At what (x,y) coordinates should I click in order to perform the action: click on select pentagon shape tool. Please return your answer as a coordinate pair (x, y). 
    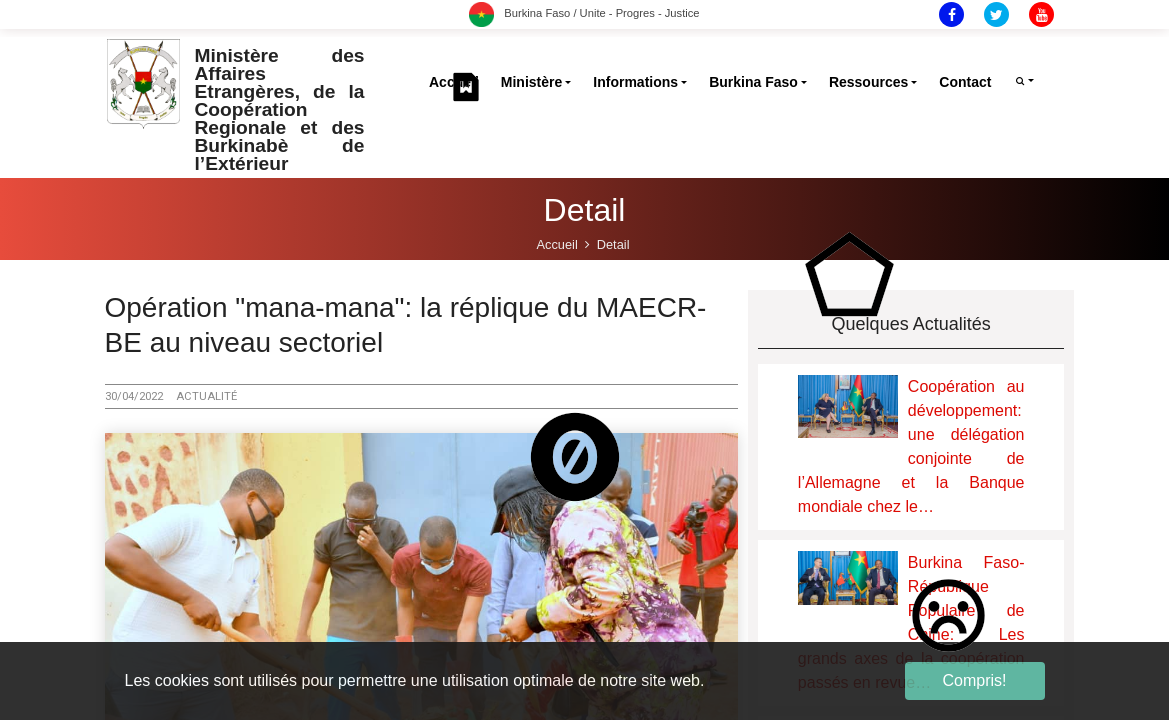
    Looking at the image, I should click on (849, 278).